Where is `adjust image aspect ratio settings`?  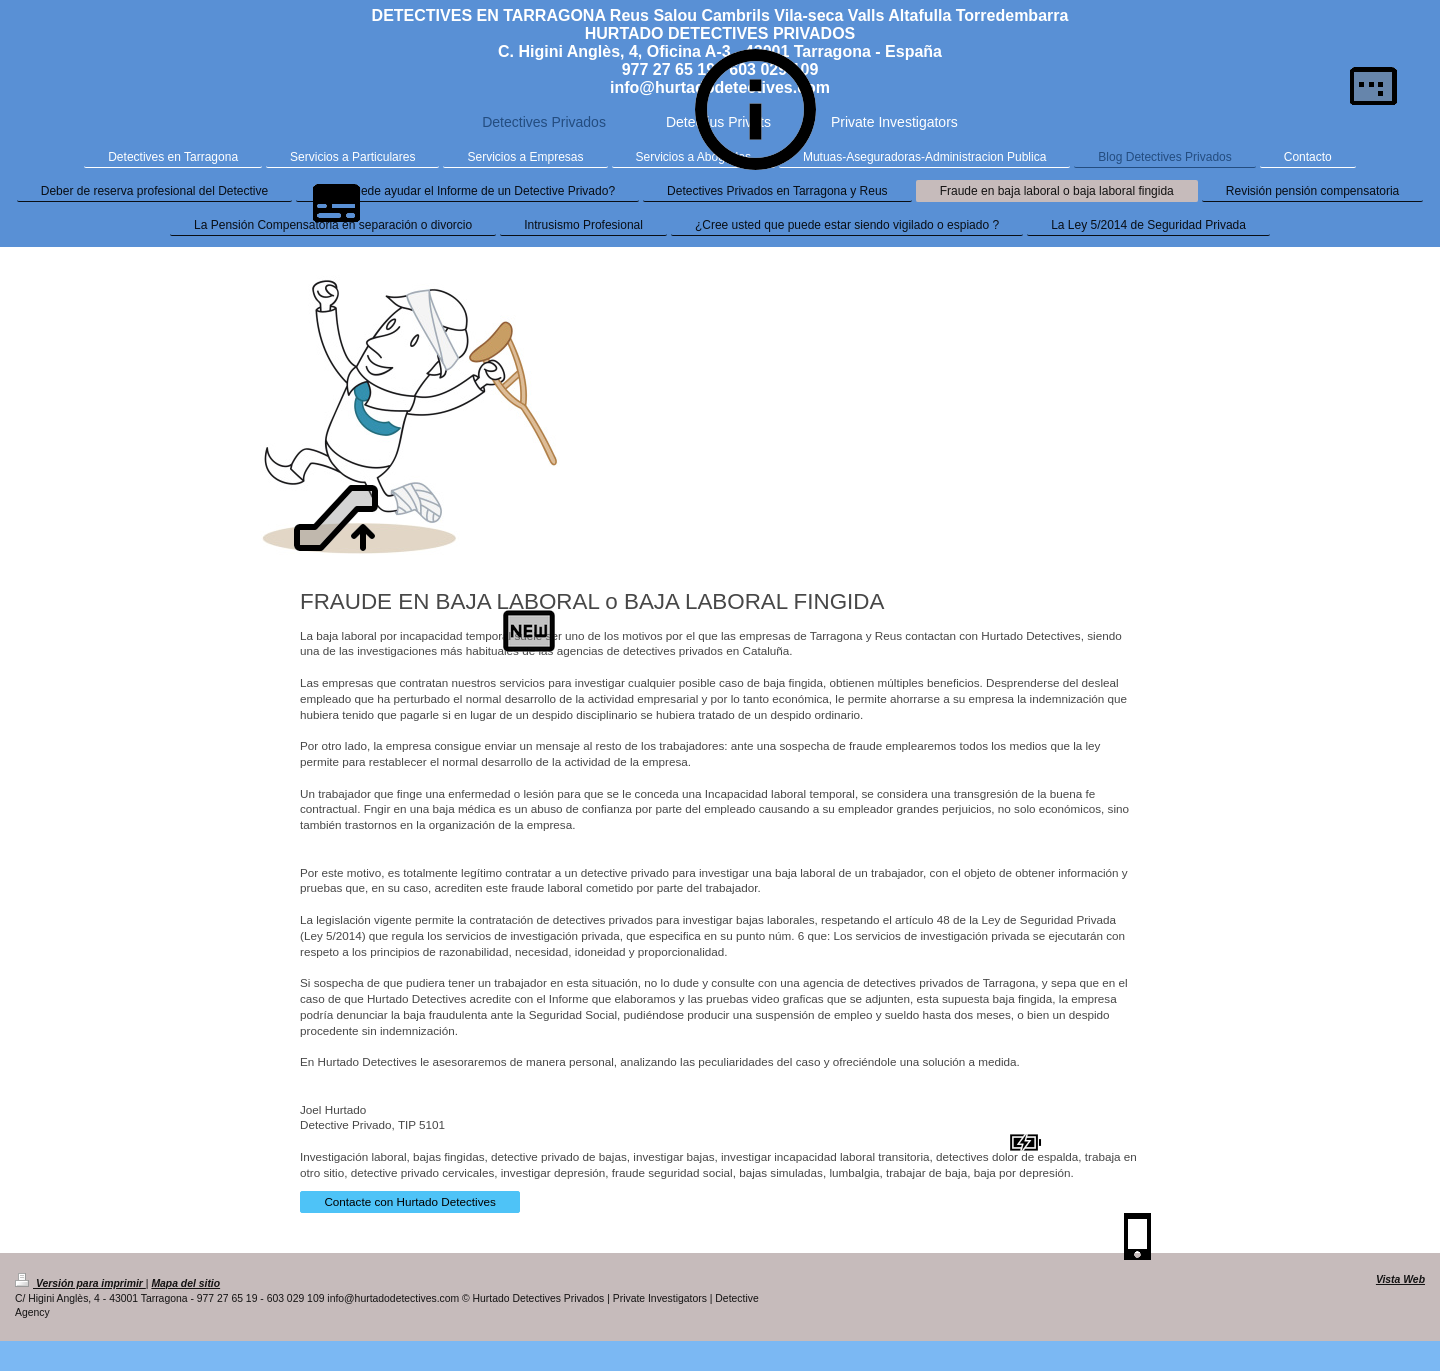
adjust image aspect ratio settings is located at coordinates (1373, 86).